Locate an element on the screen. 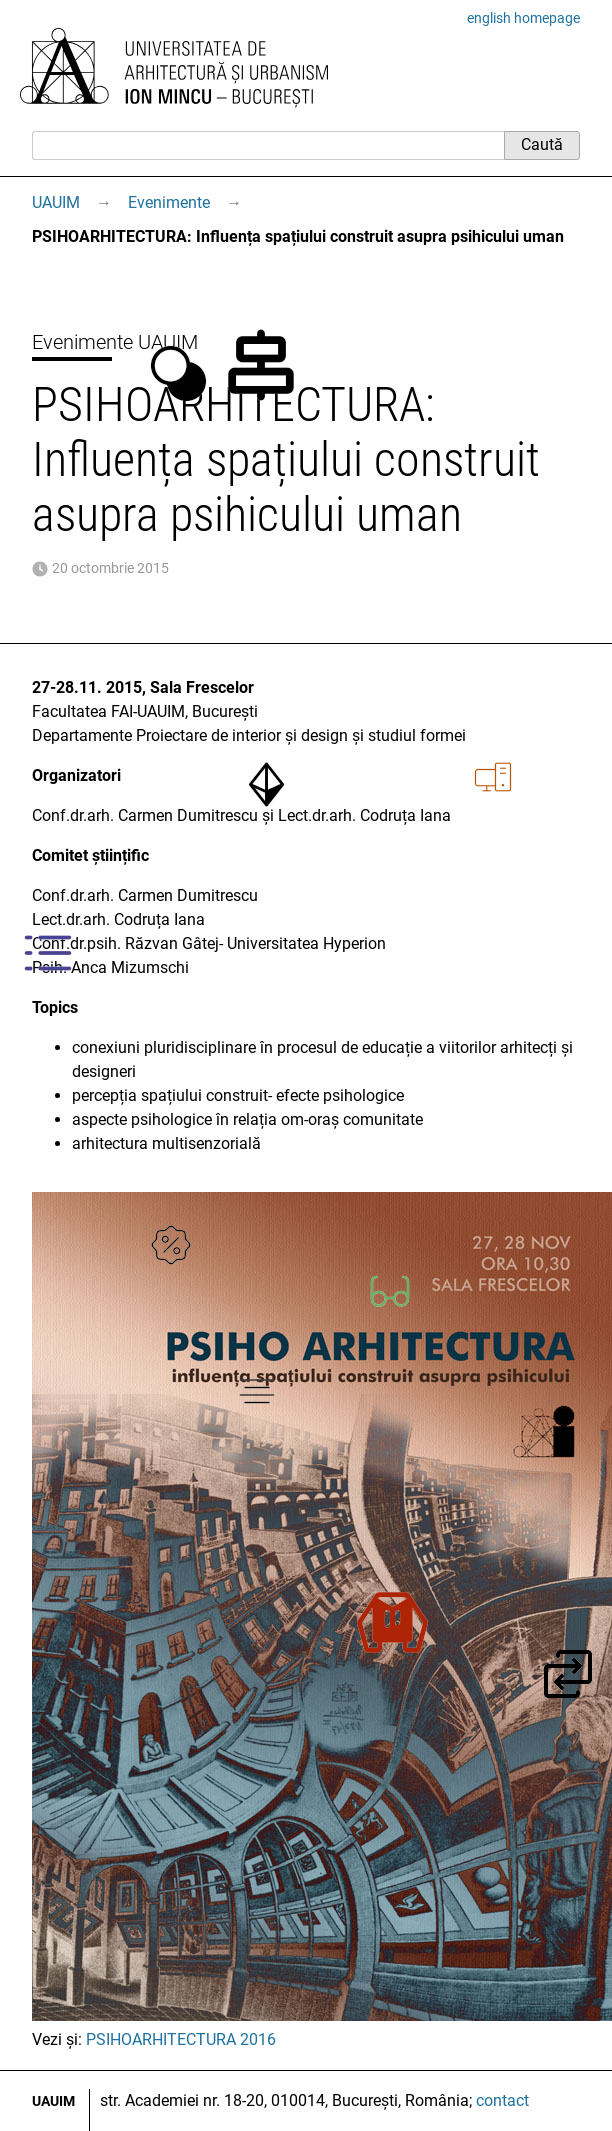  view available discounts or promotions is located at coordinates (171, 1245).